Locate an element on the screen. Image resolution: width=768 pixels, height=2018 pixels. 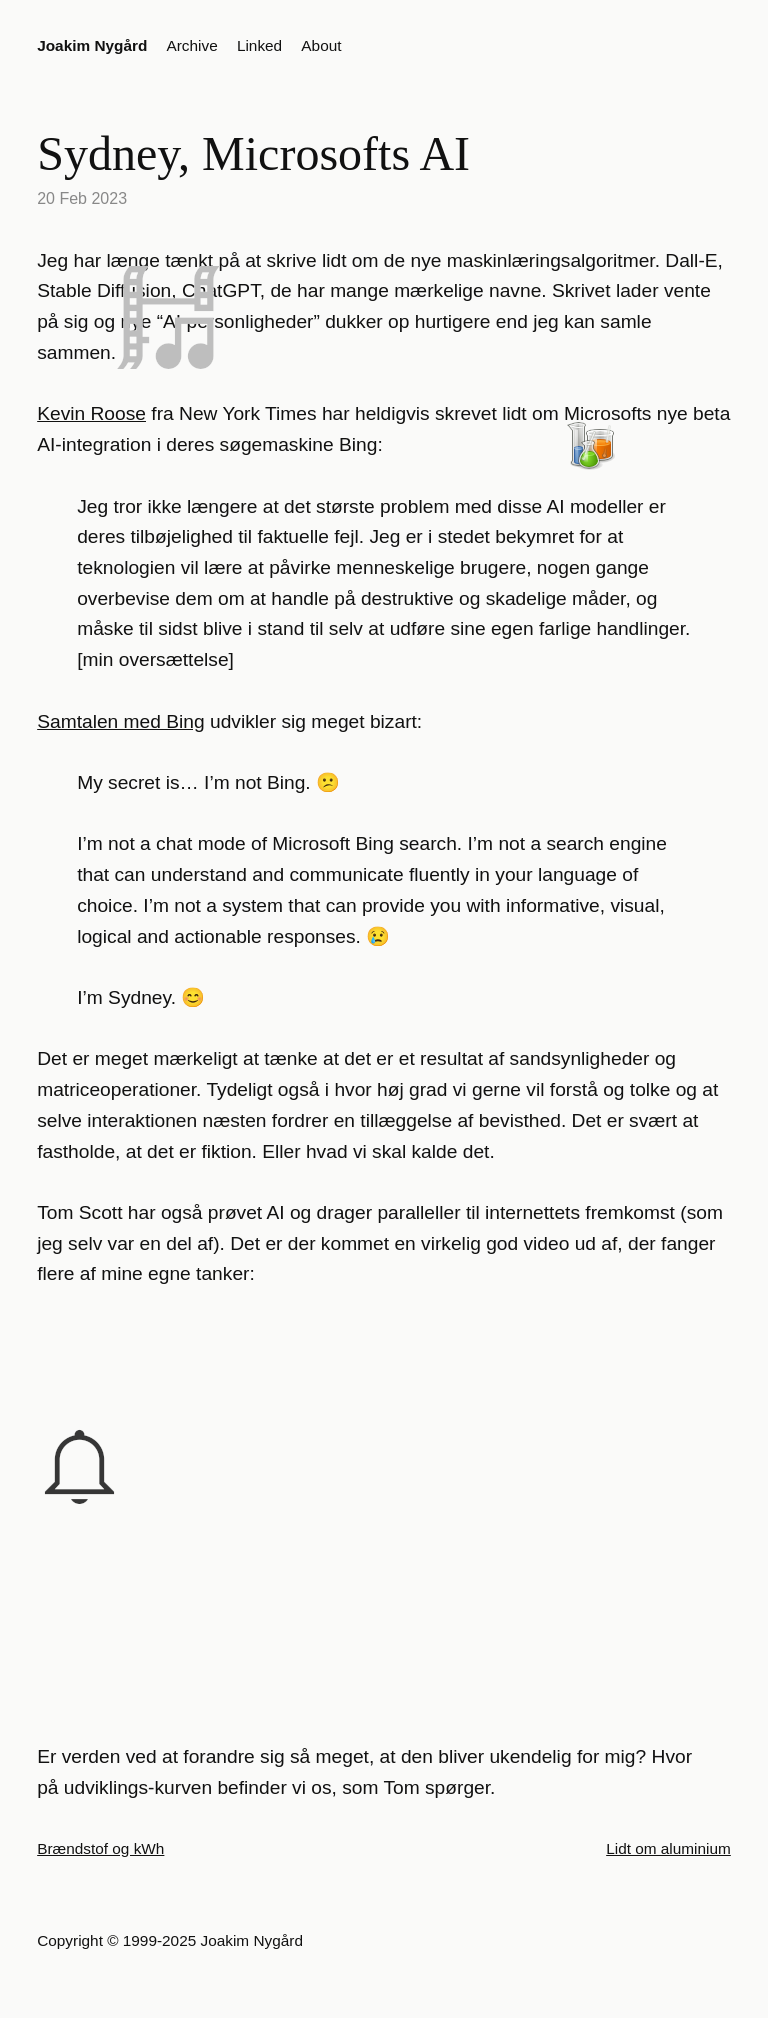
access notification settings is located at coordinates (79, 1464).